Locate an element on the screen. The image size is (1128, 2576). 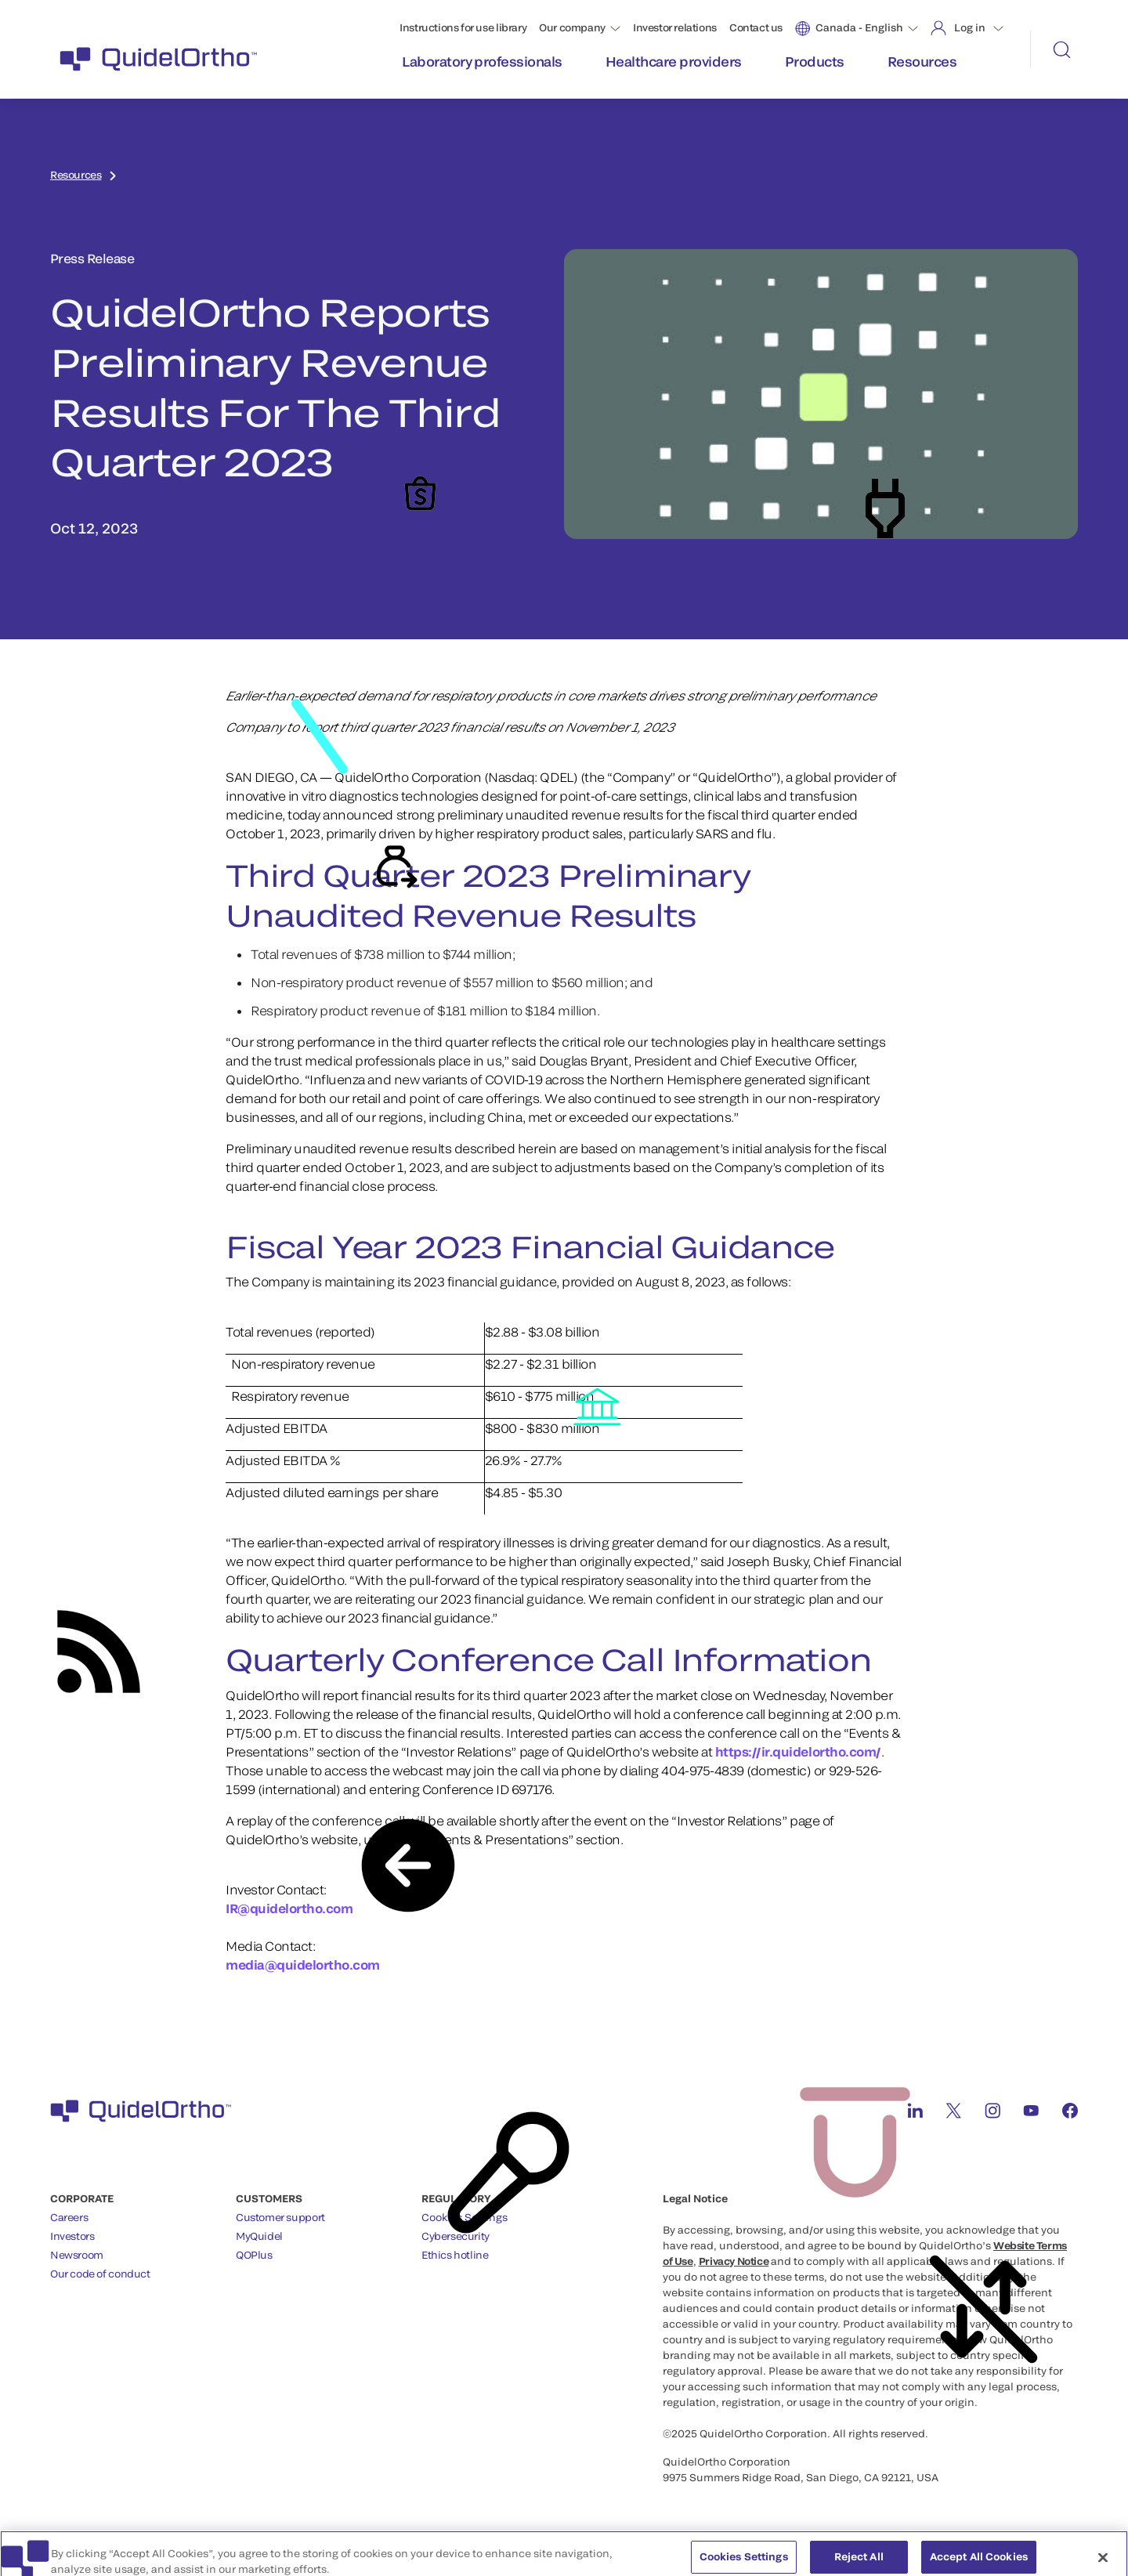
indicates a disabled or unavailable feature is located at coordinates (320, 736).